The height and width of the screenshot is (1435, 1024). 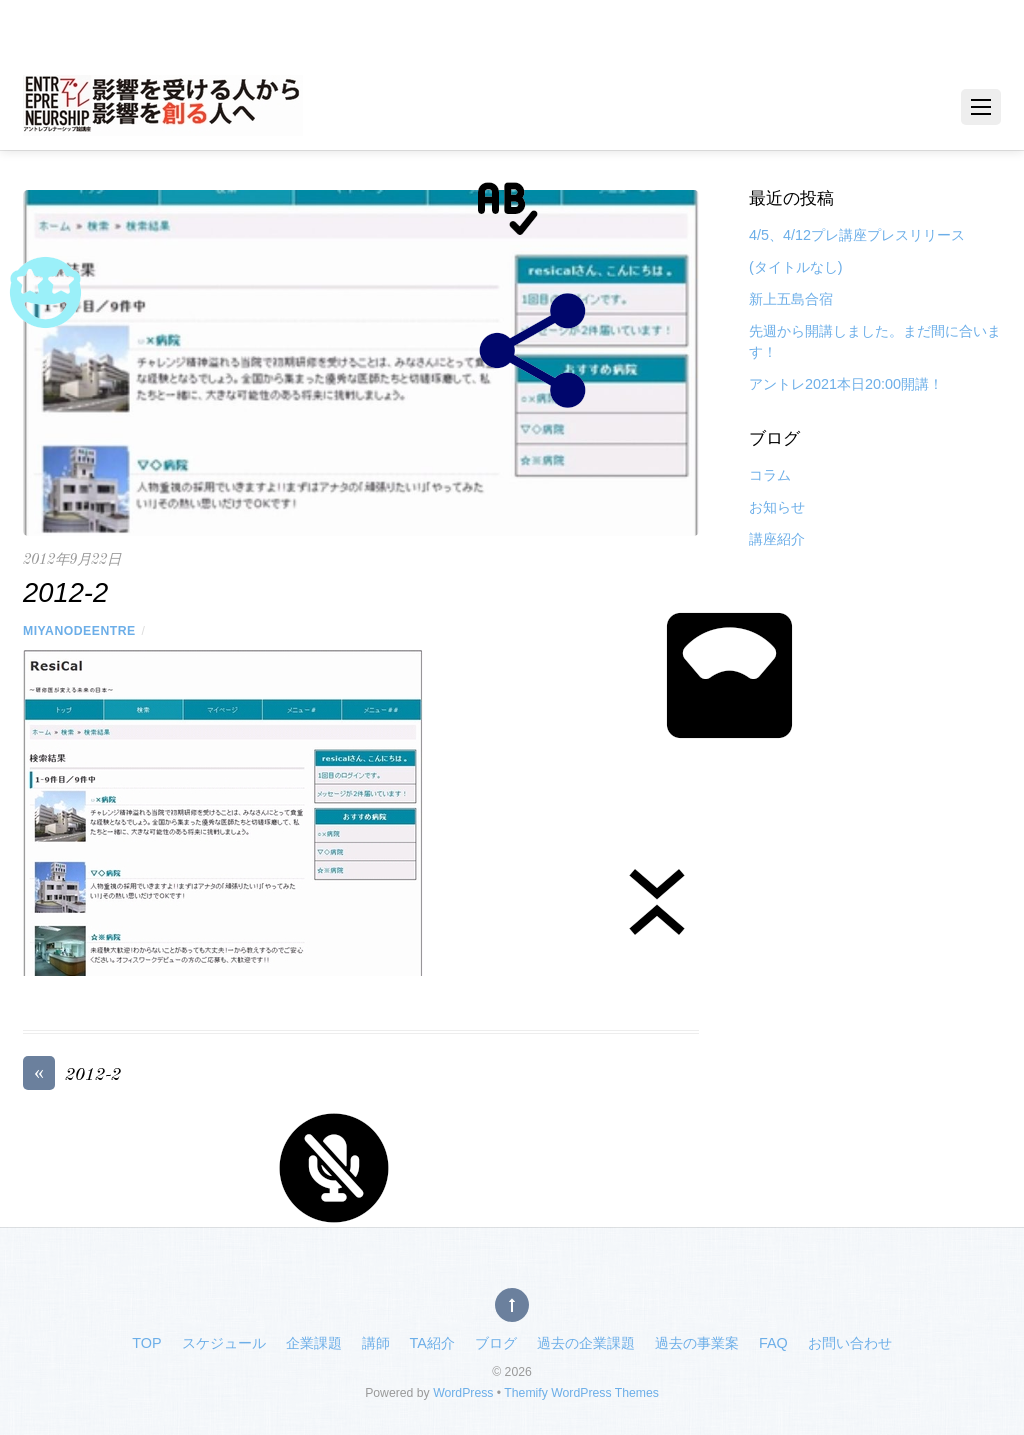 I want to click on collapse an expanded section or panel, so click(x=657, y=902).